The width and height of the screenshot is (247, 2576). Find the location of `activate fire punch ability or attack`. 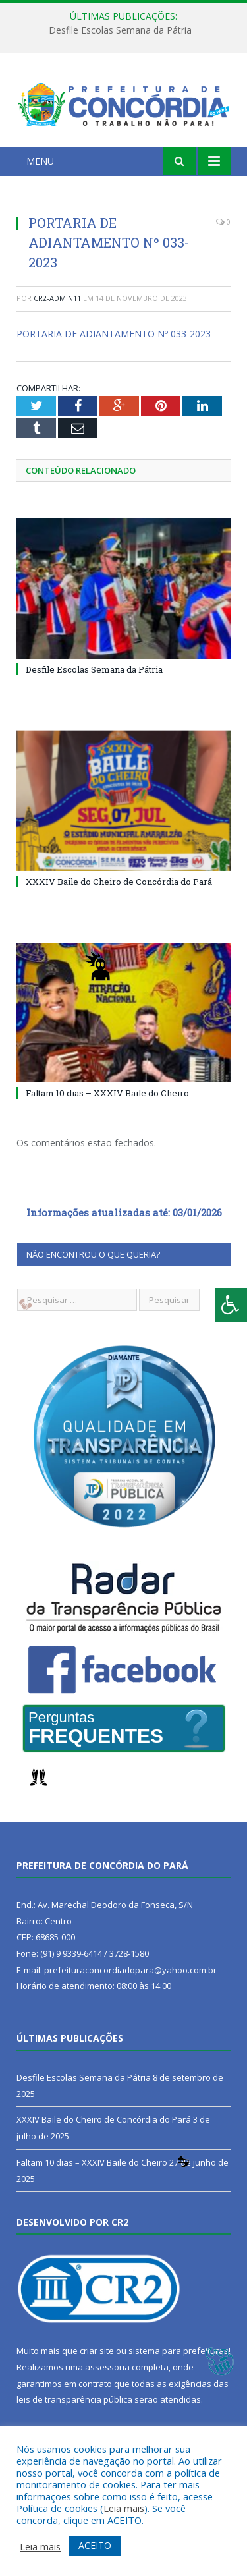

activate fire punch ability or attack is located at coordinates (219, 2361).